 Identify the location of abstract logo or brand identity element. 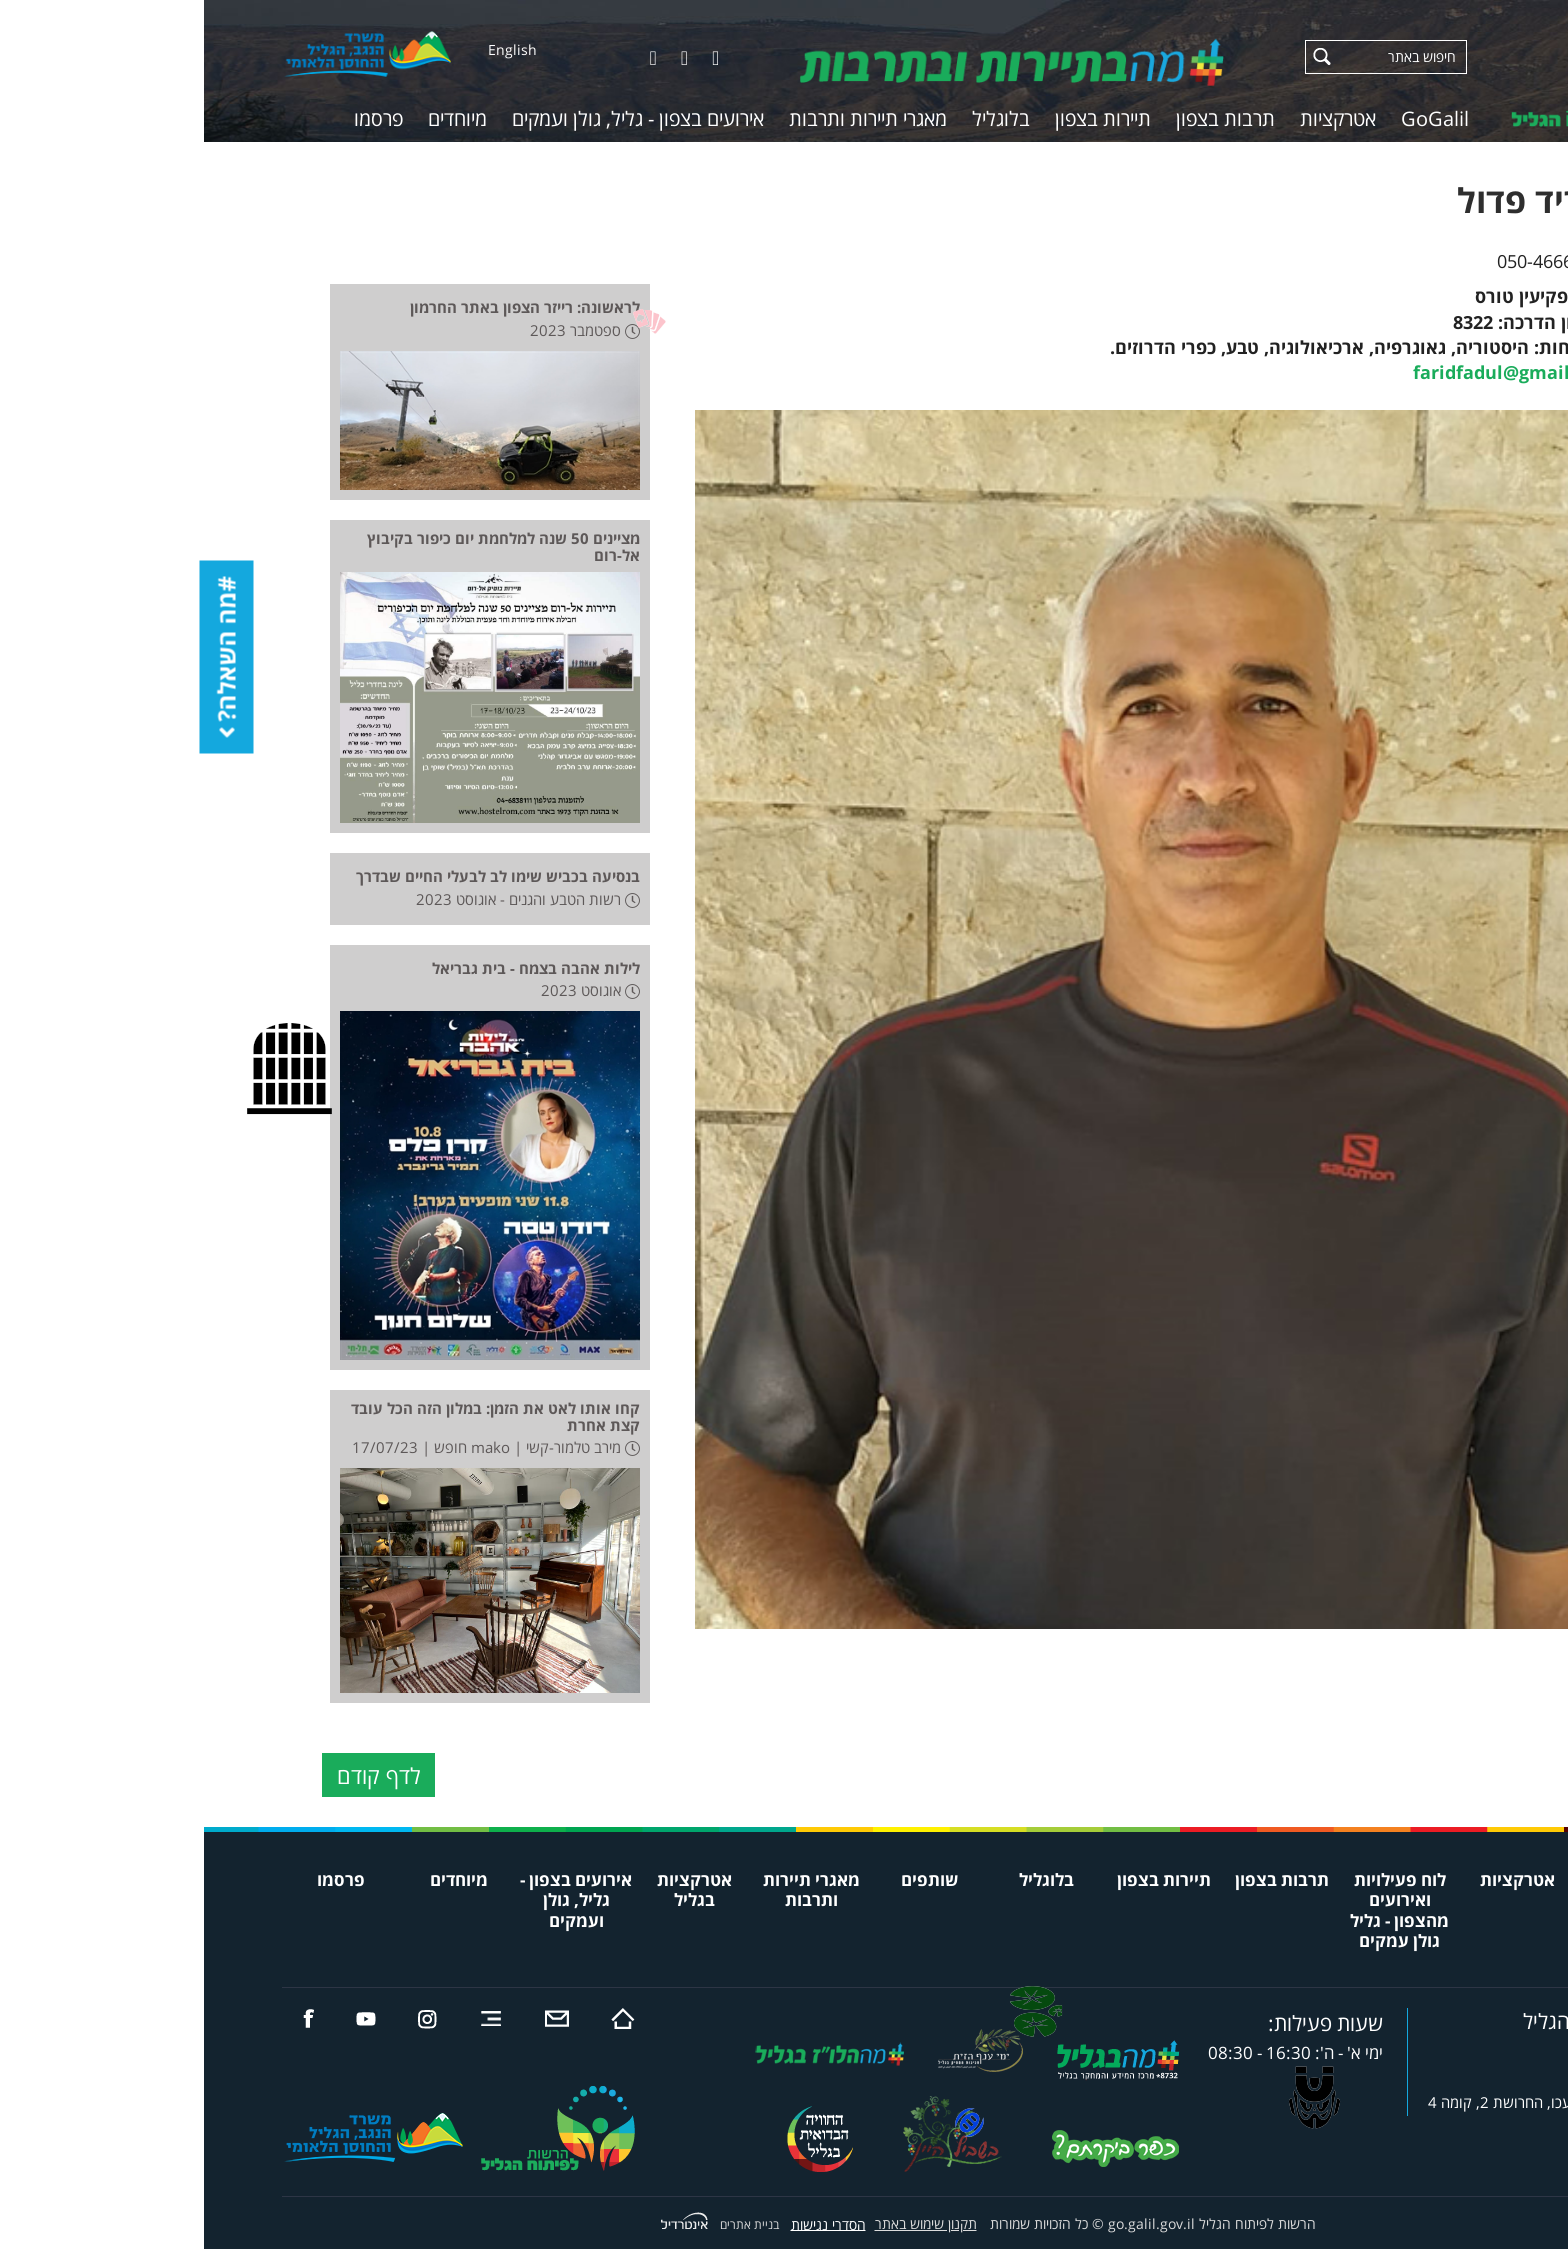
(969, 2122).